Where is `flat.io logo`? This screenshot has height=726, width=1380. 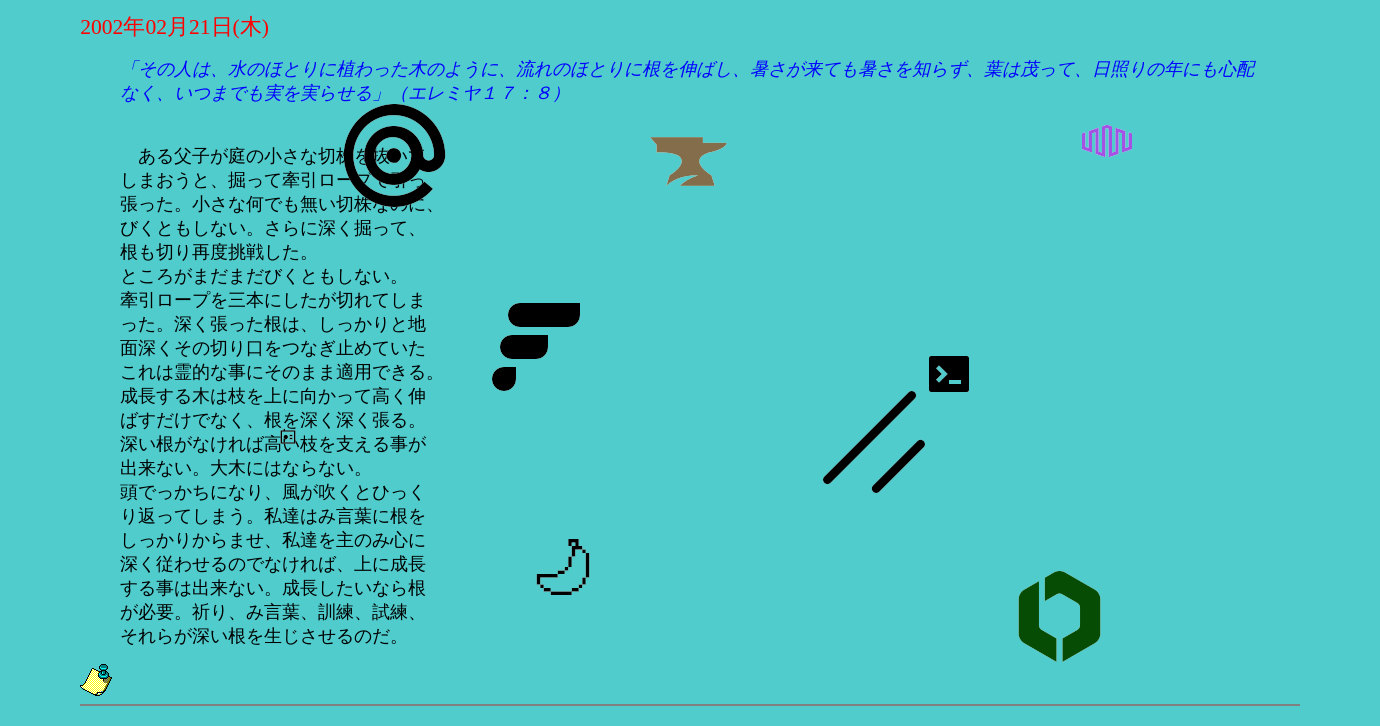 flat.io logo is located at coordinates (536, 347).